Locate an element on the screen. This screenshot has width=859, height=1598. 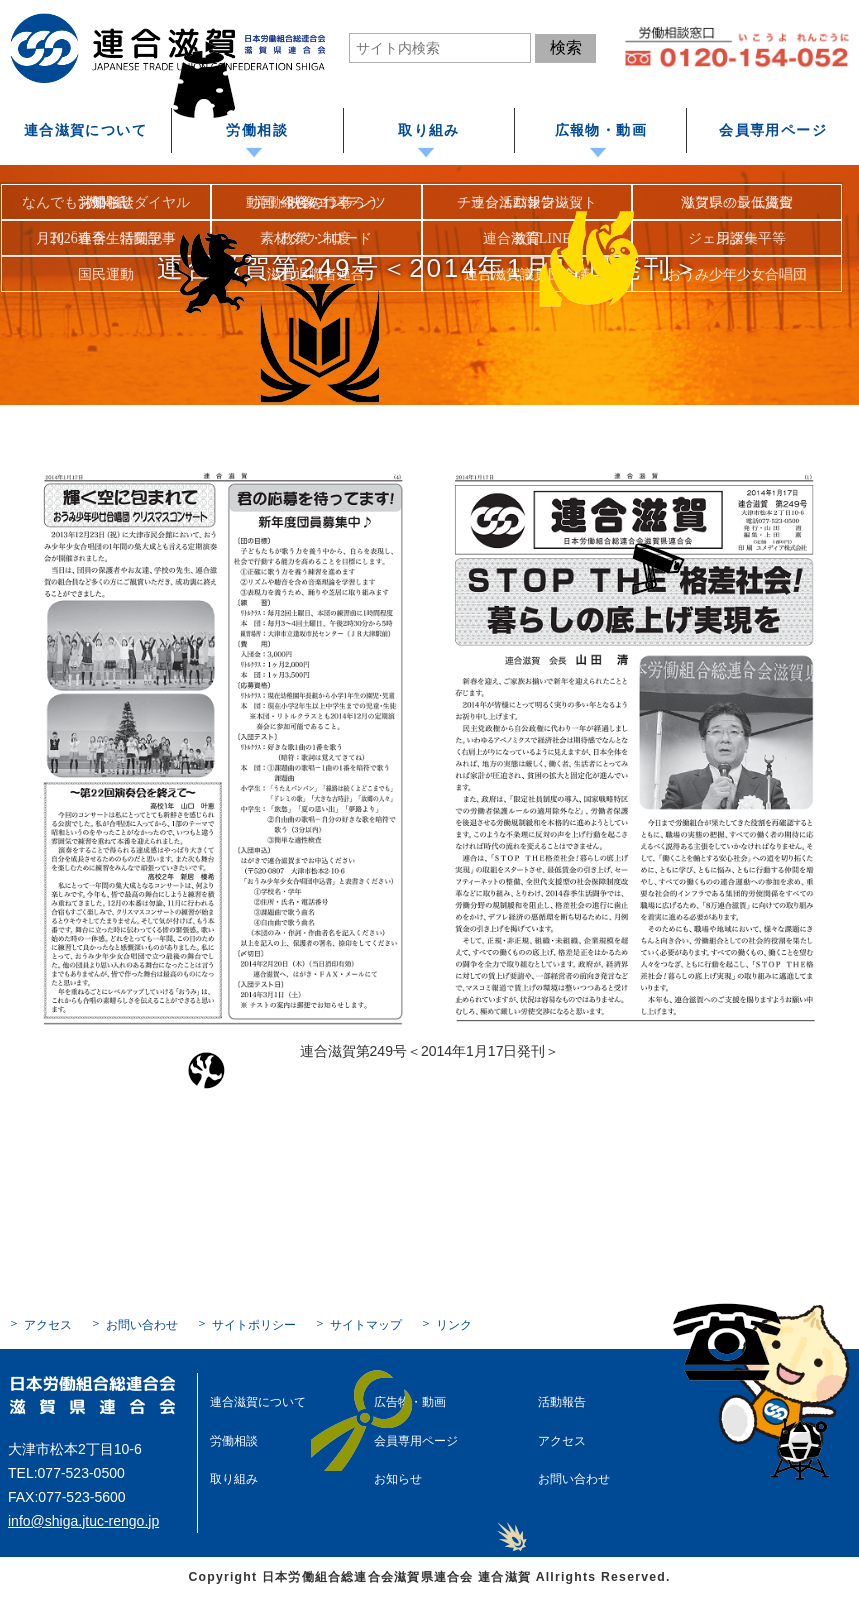
indicates a falling or dropping object in gameplay is located at coordinates (511, 1536).